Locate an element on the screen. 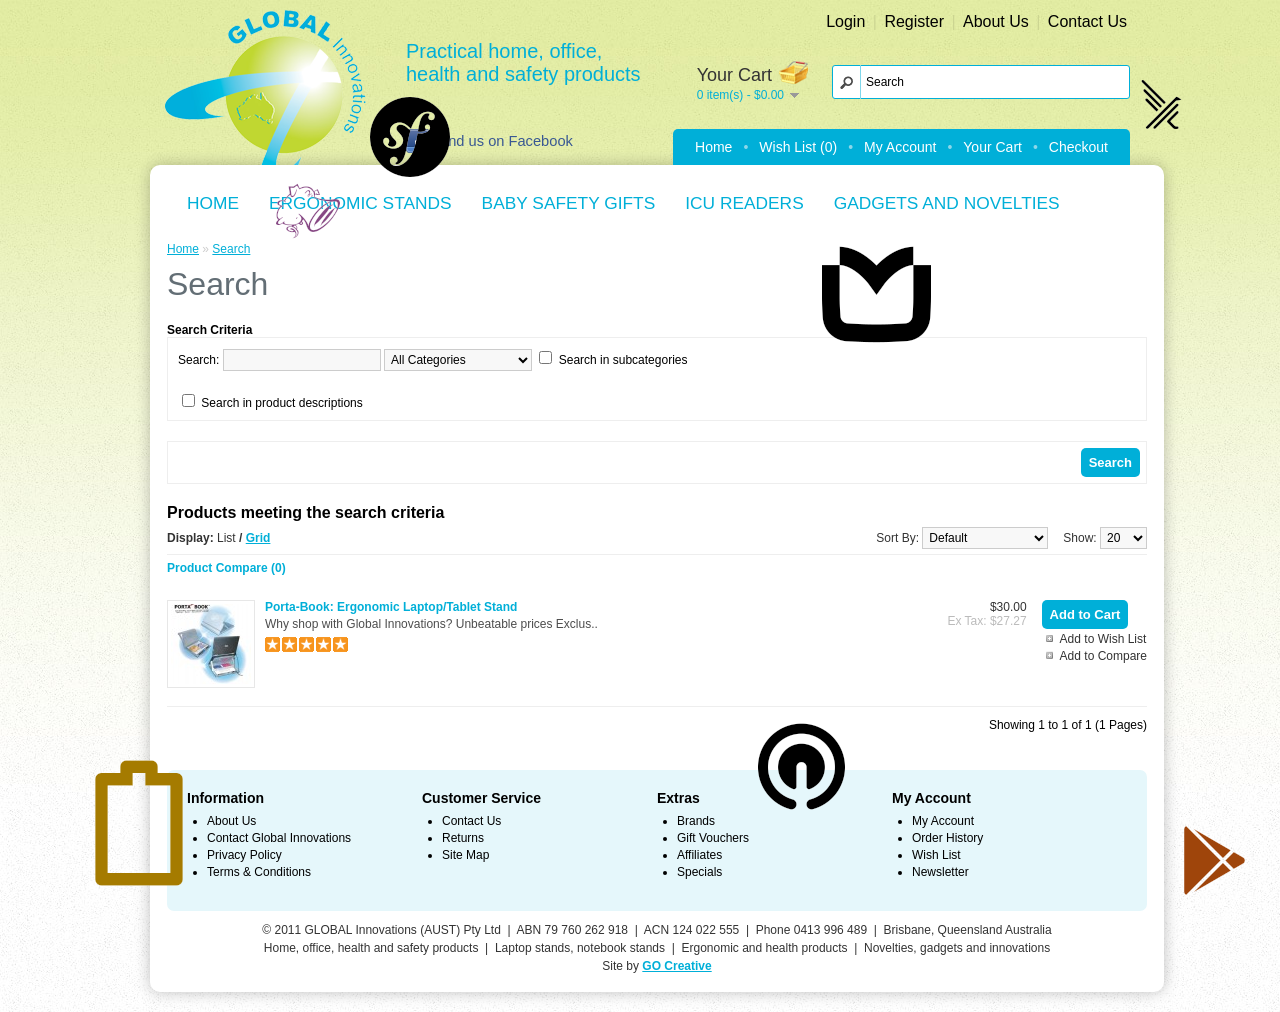 The width and height of the screenshot is (1280, 1012). Falco open-source security tool logo is located at coordinates (1161, 104).